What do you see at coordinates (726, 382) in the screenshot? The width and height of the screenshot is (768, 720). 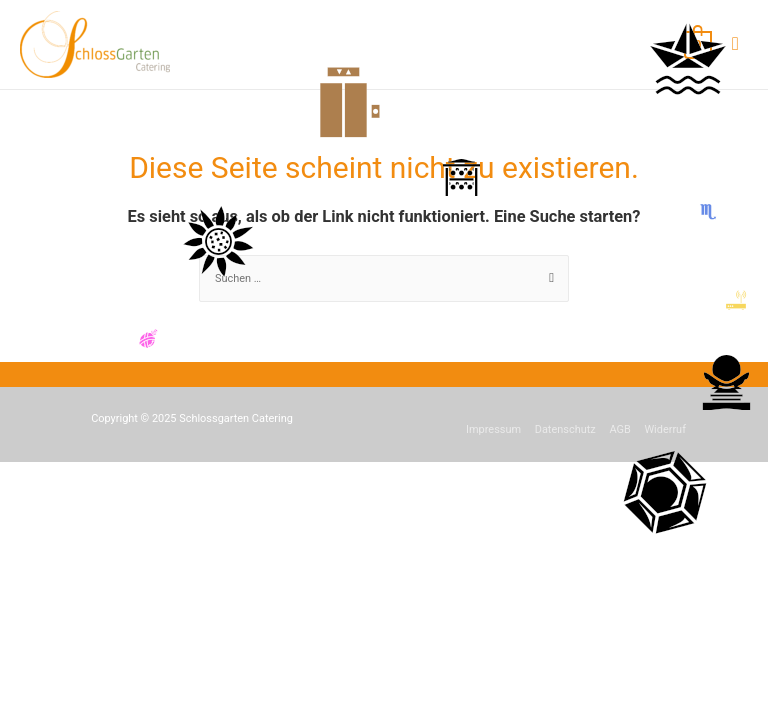 I see `access shrine or spiritual location features` at bounding box center [726, 382].